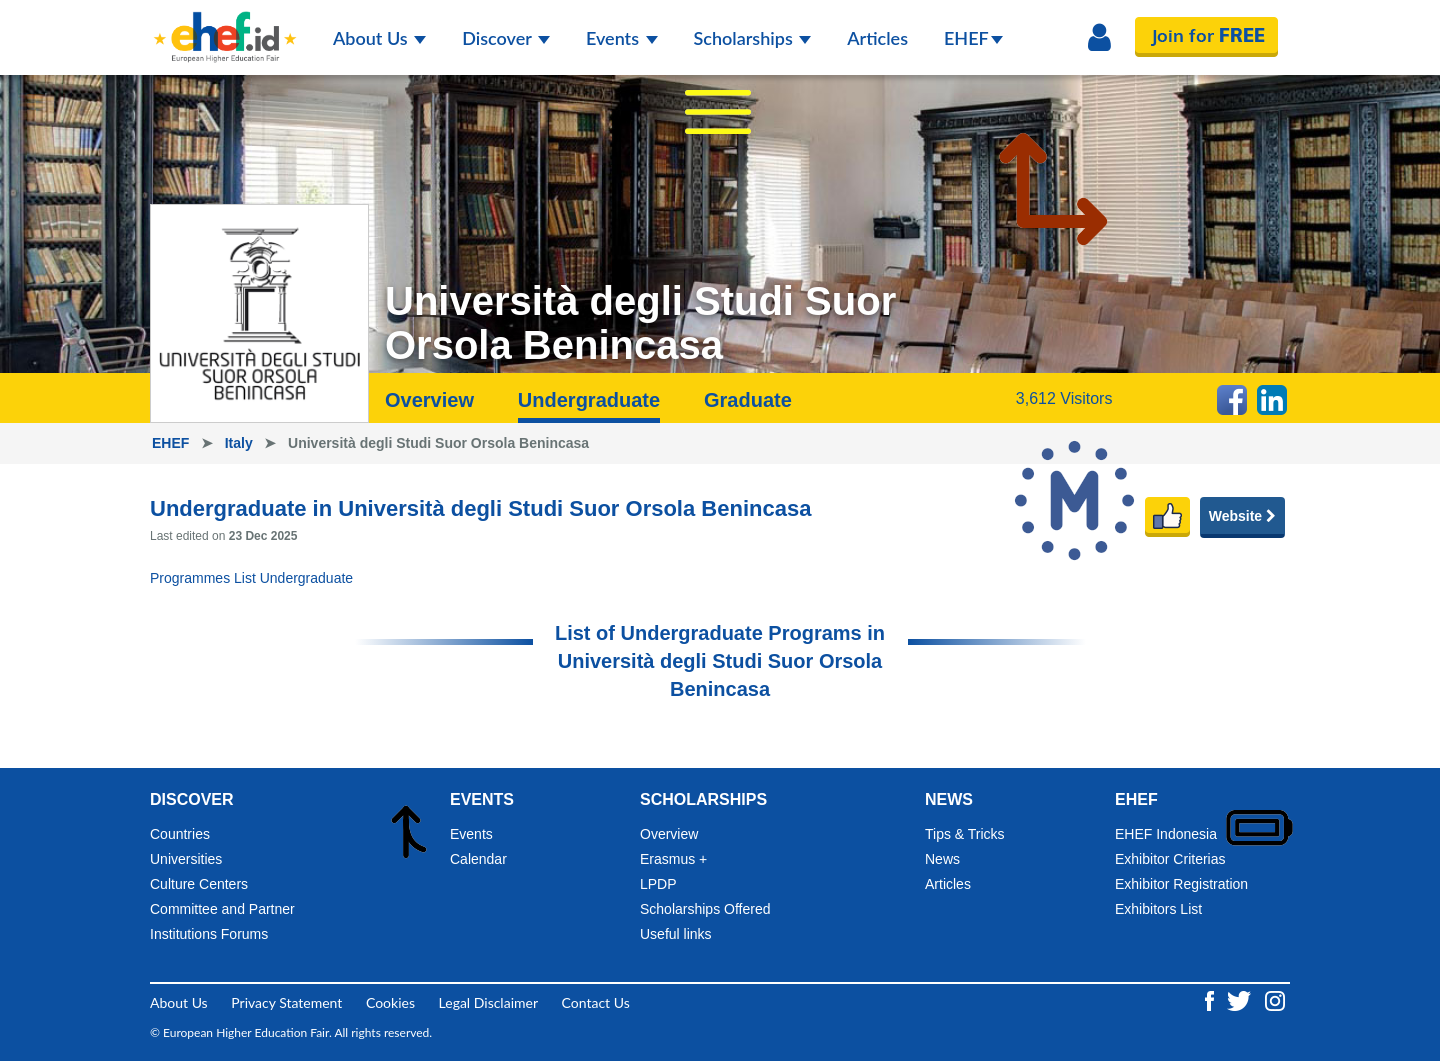 The height and width of the screenshot is (1061, 1440). I want to click on indicates a path or vector direction, so click(1049, 187).